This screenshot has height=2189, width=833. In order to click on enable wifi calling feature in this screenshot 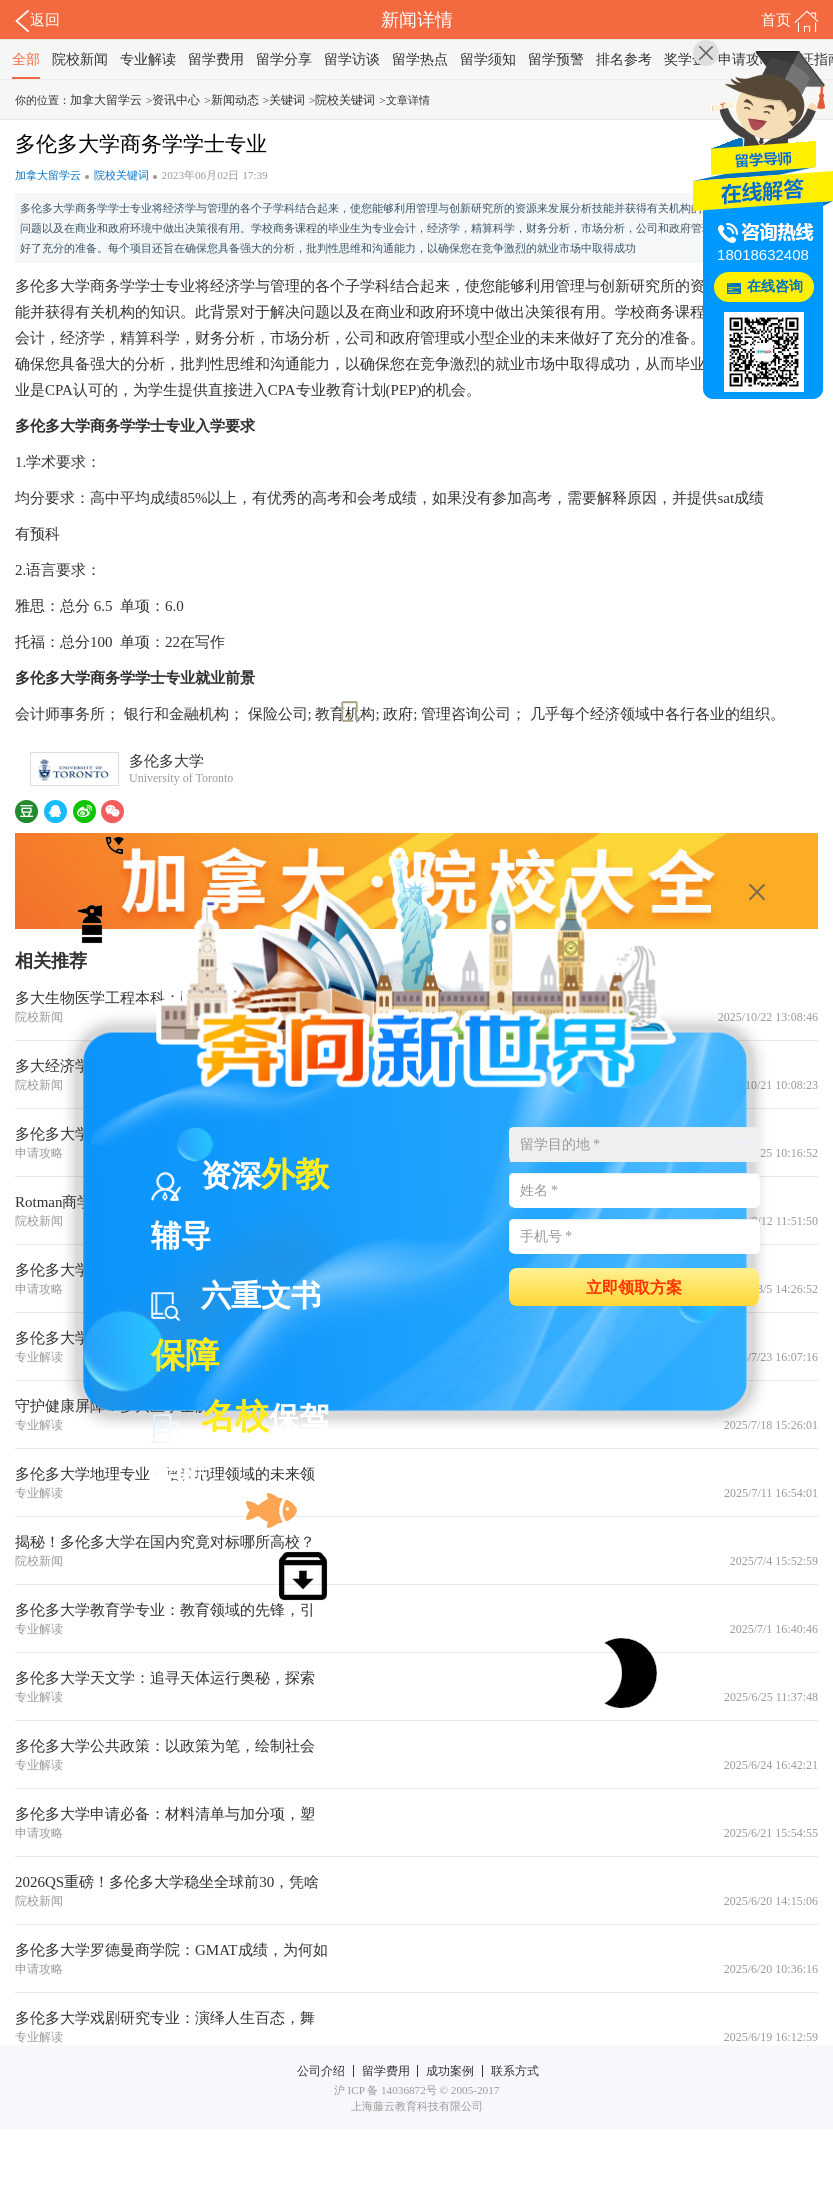, I will do `click(114, 845)`.